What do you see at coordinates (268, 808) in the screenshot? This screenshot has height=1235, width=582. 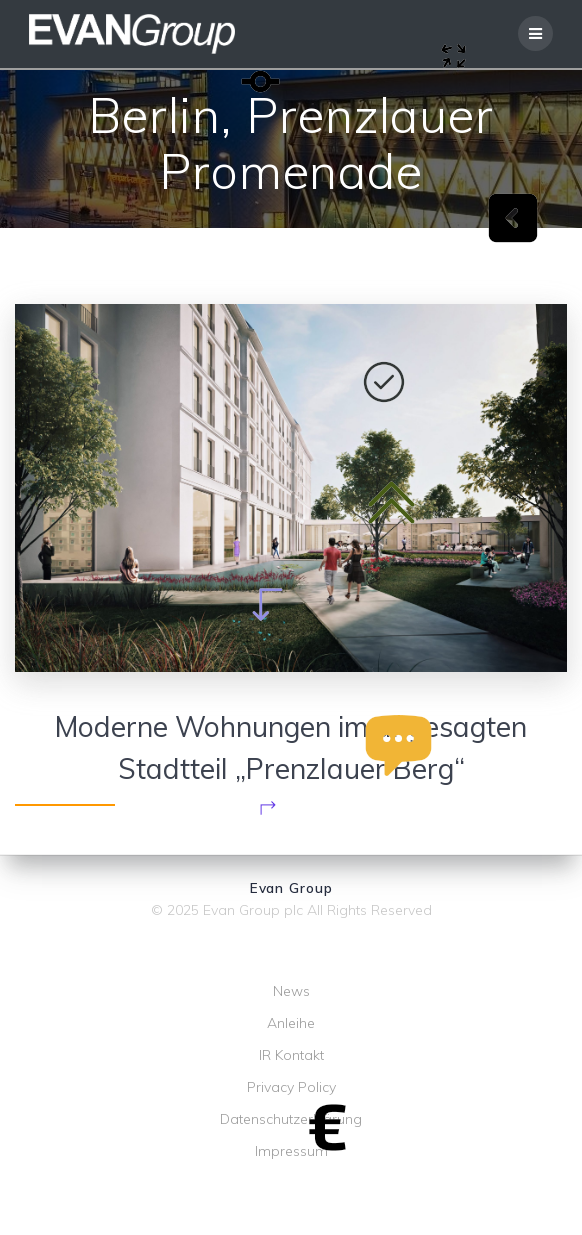 I see `redirect or forward content` at bounding box center [268, 808].